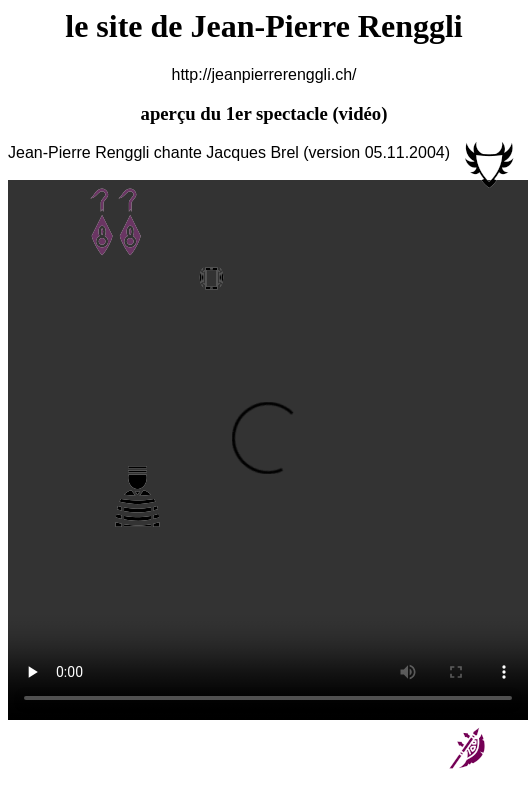 This screenshot has width=528, height=791. What do you see at coordinates (466, 748) in the screenshot?
I see `select warrior or berserker class` at bounding box center [466, 748].